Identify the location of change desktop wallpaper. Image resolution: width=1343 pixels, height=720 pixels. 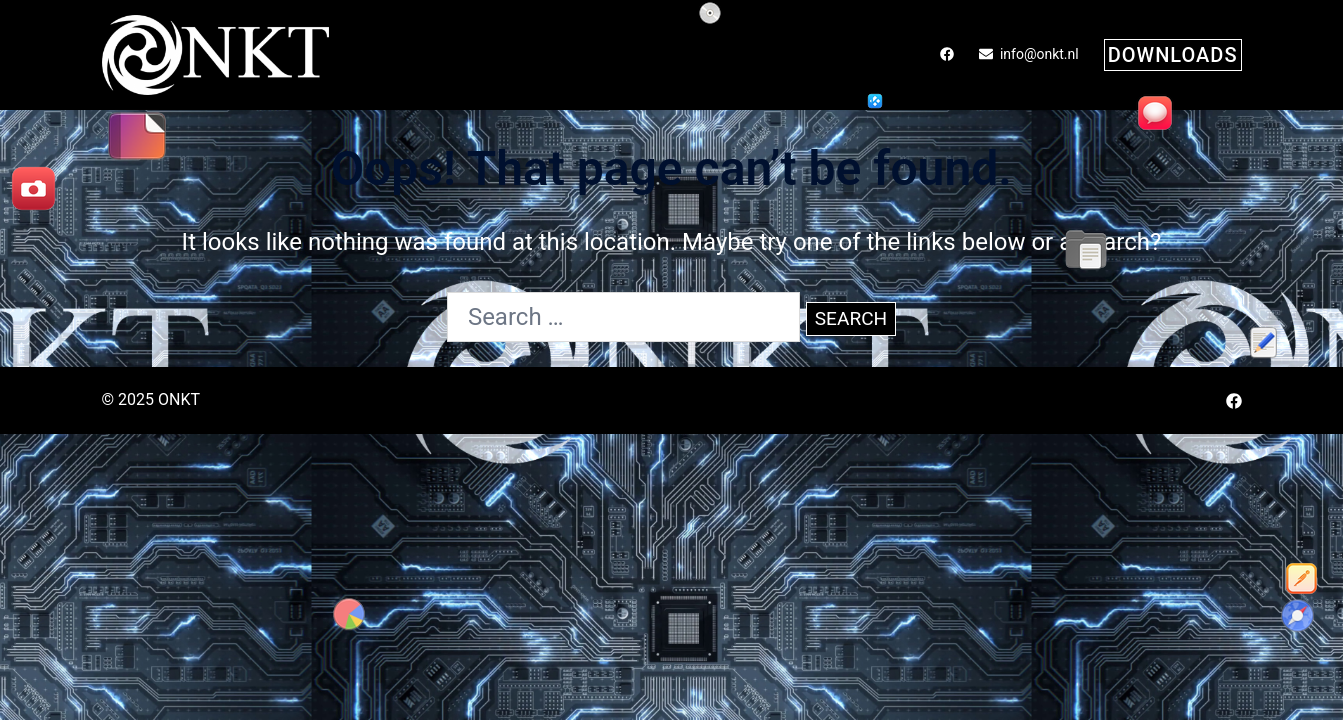
(137, 136).